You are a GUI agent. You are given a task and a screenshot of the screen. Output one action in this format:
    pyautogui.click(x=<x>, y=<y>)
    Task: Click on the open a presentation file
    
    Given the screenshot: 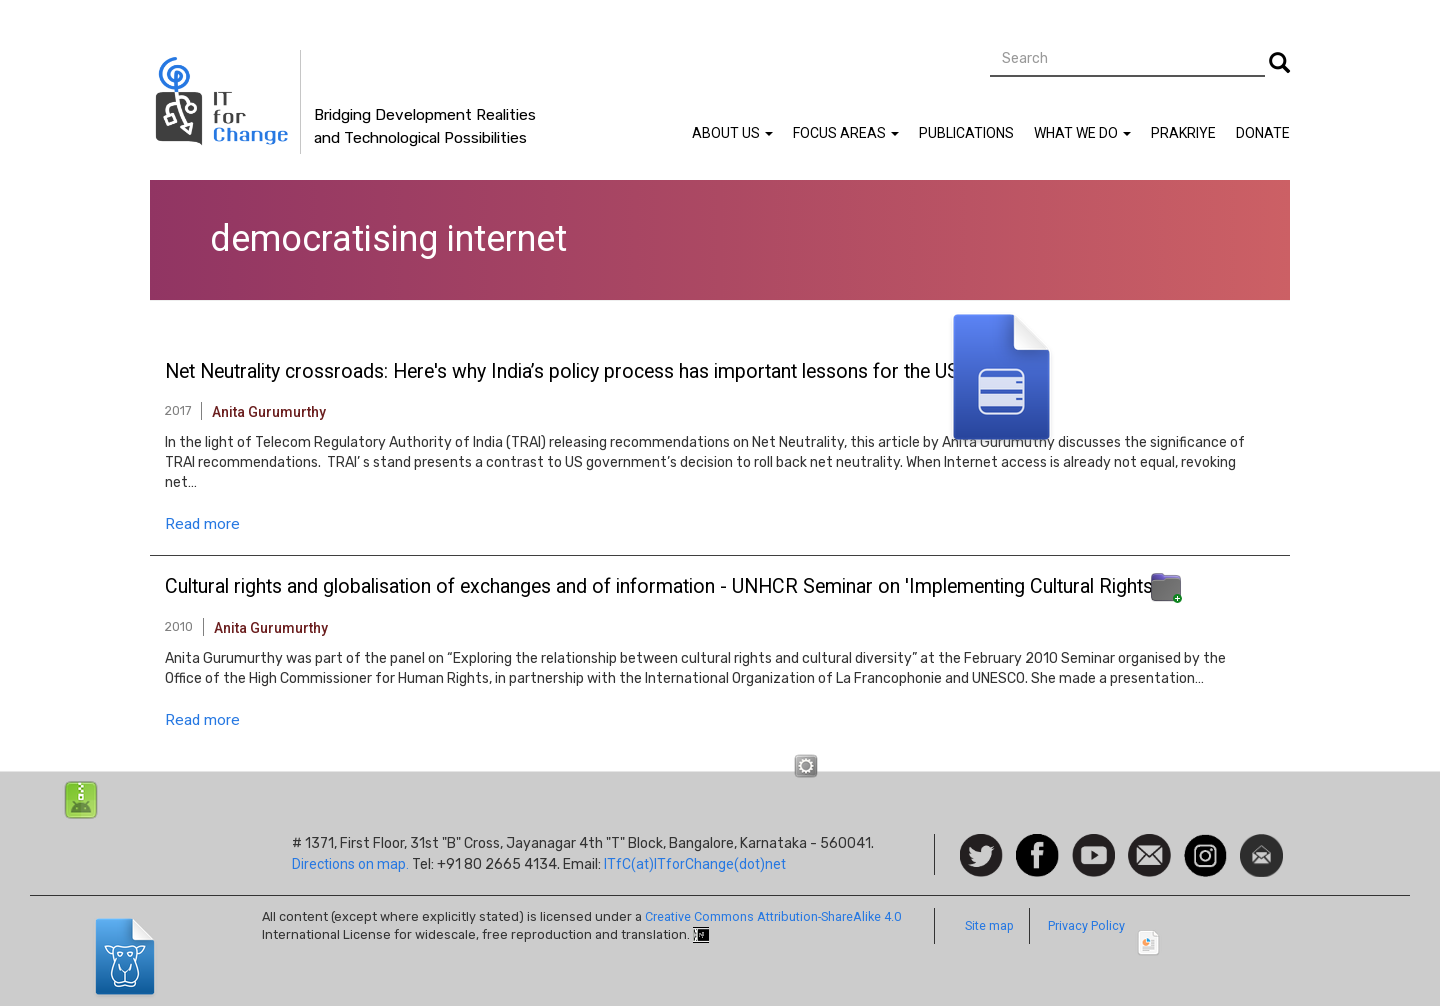 What is the action you would take?
    pyautogui.click(x=1148, y=942)
    